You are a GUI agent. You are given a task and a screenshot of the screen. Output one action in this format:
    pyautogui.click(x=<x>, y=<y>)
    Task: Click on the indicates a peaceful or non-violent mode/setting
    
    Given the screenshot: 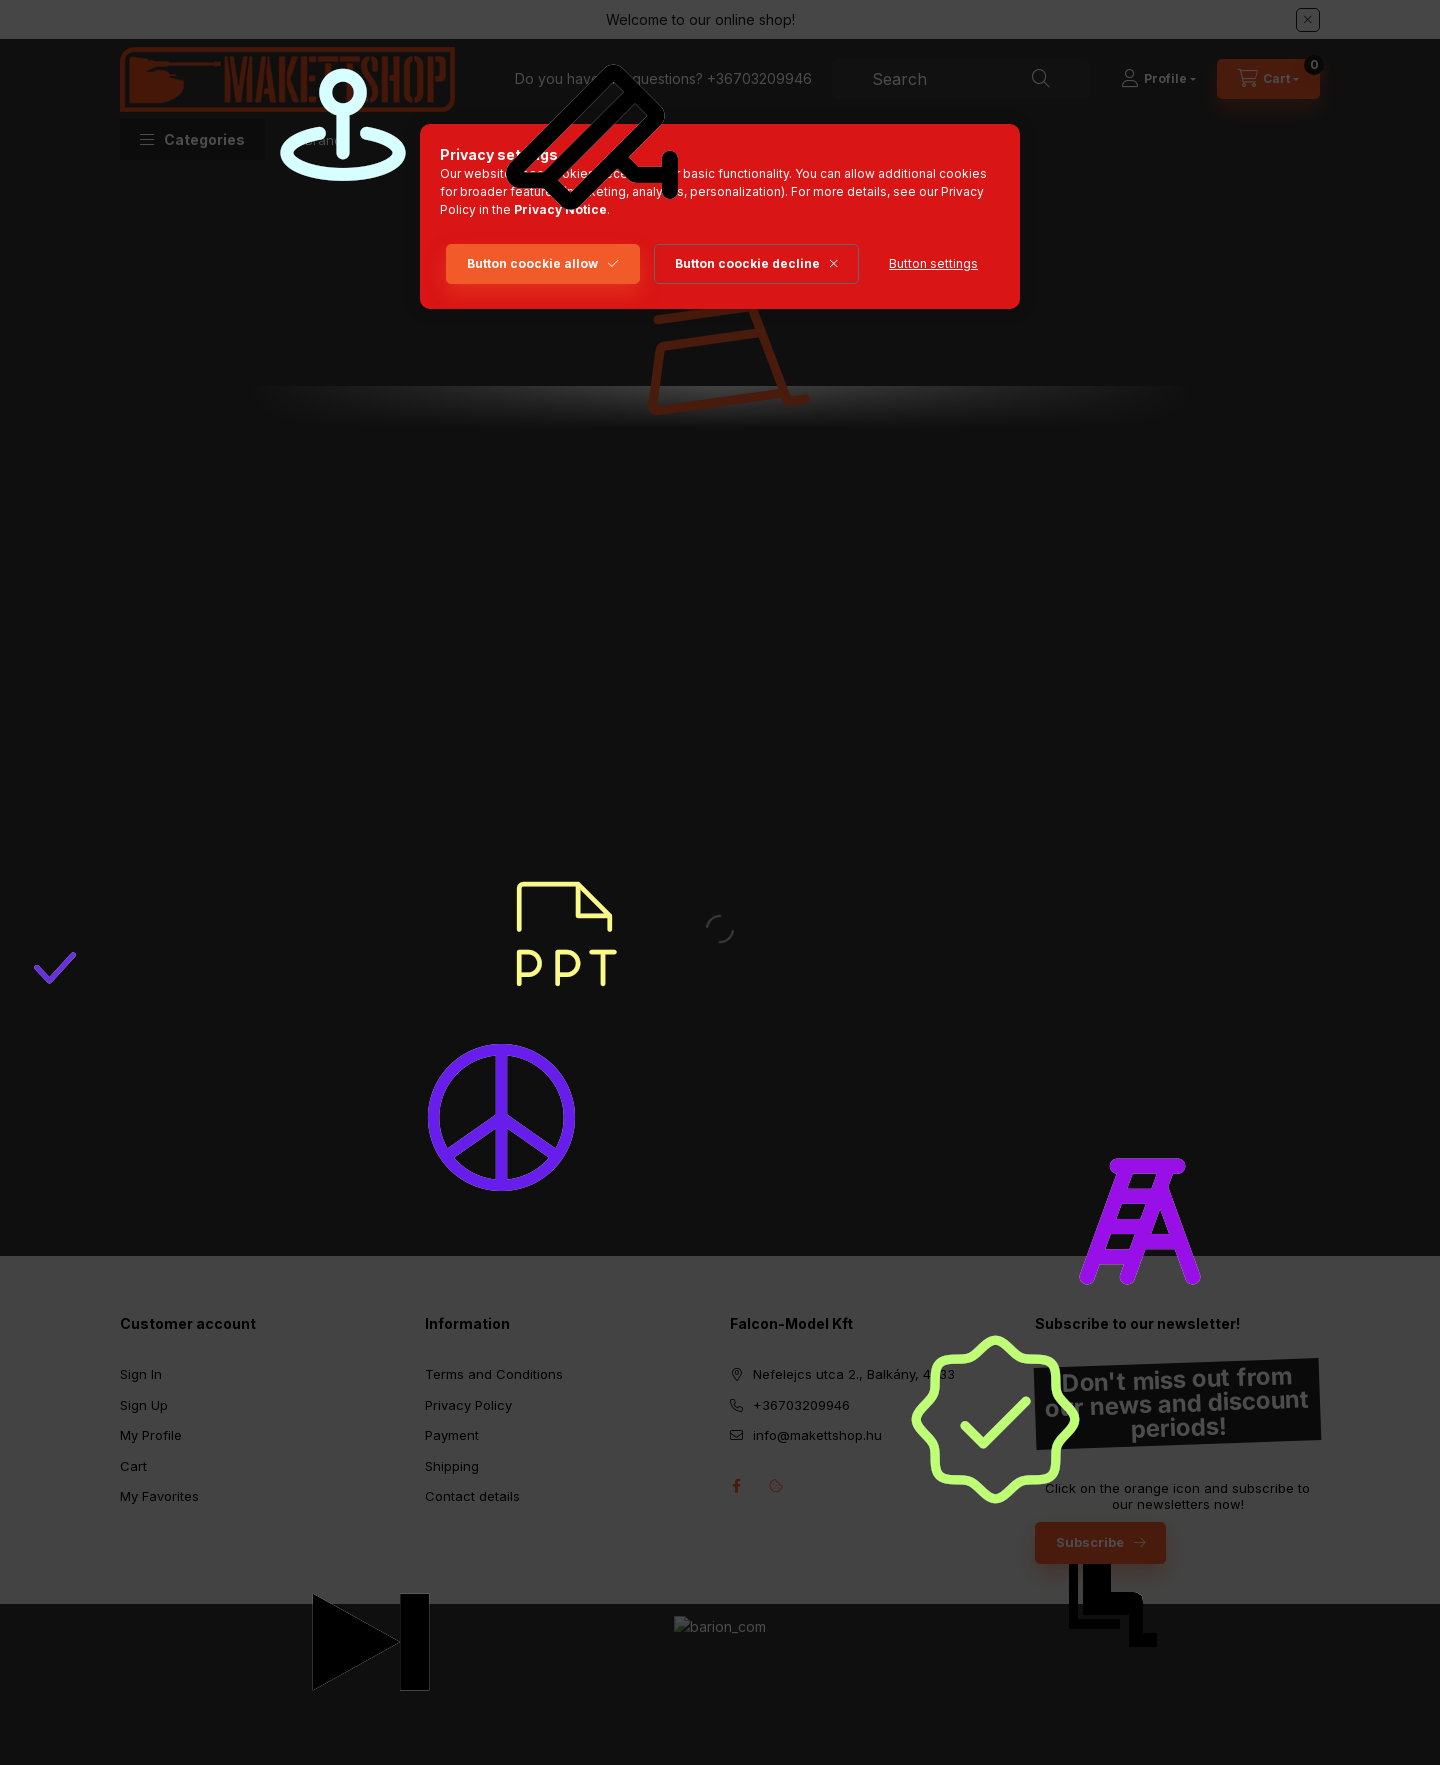 What is the action you would take?
    pyautogui.click(x=501, y=1117)
    